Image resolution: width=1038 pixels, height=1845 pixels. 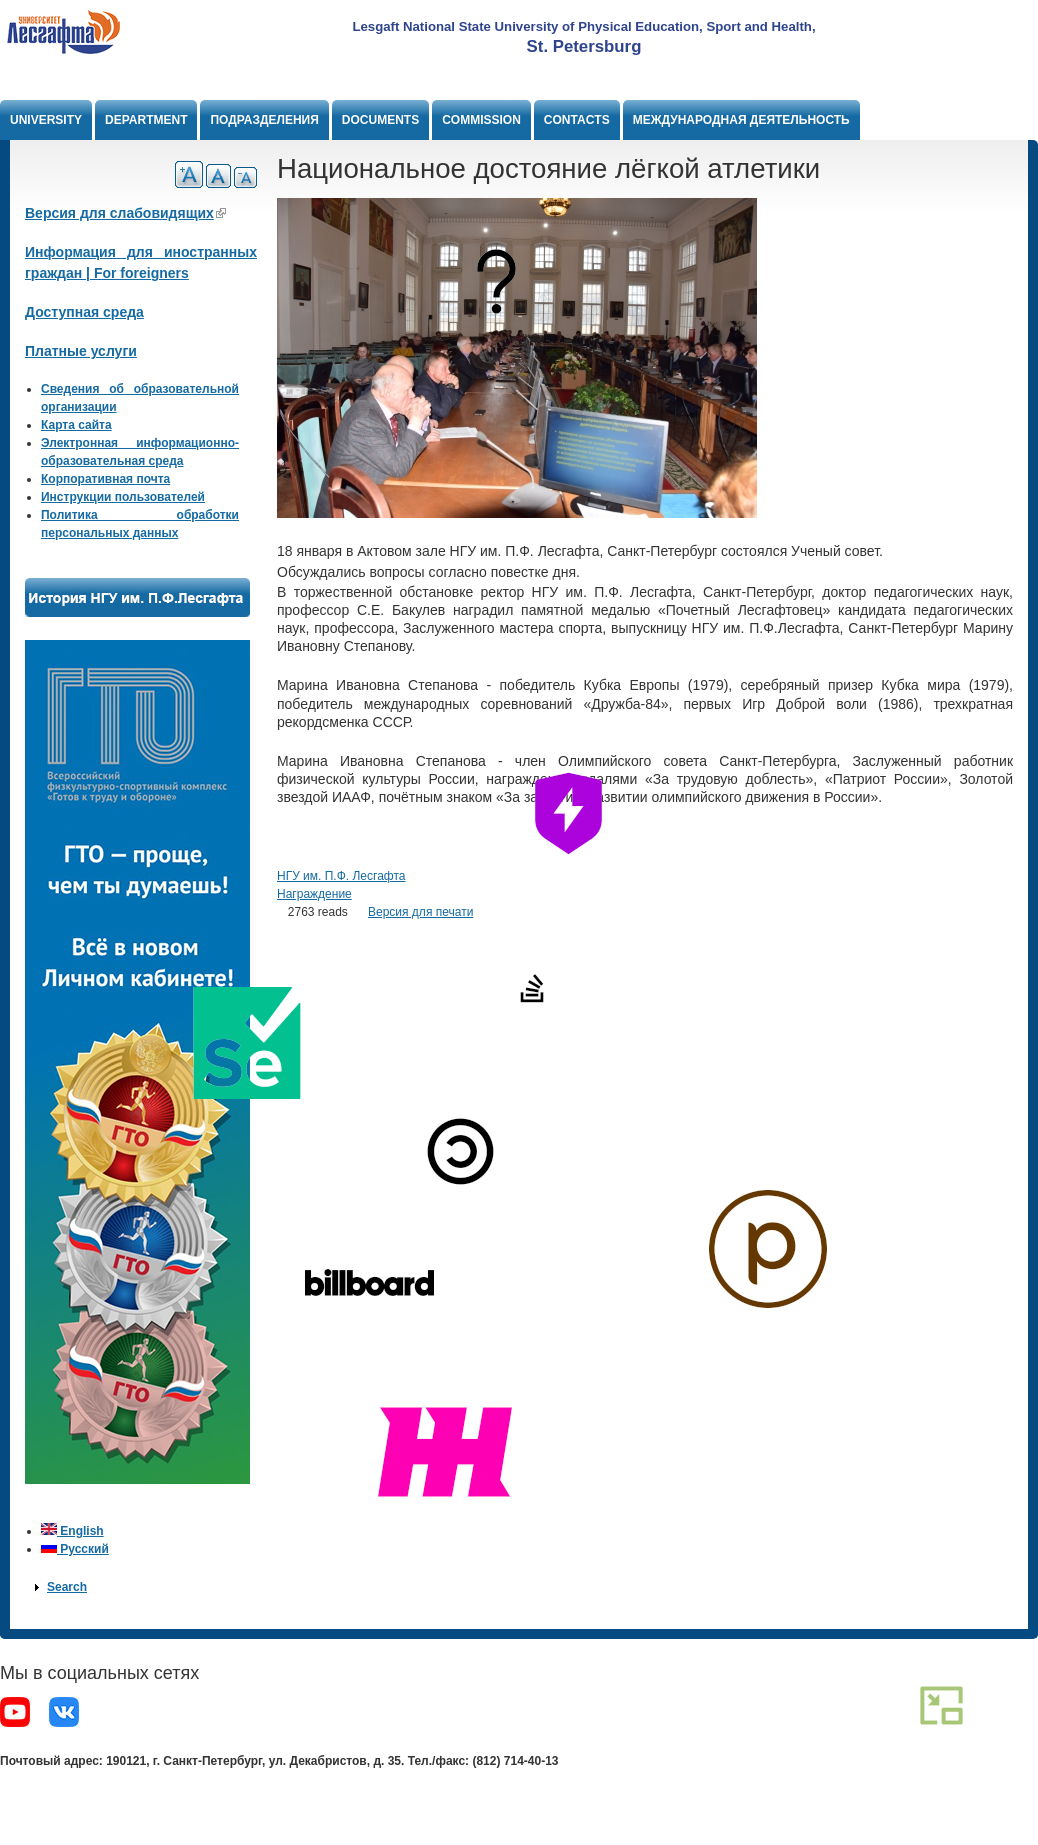 What do you see at coordinates (768, 1249) in the screenshot?
I see `planet logo` at bounding box center [768, 1249].